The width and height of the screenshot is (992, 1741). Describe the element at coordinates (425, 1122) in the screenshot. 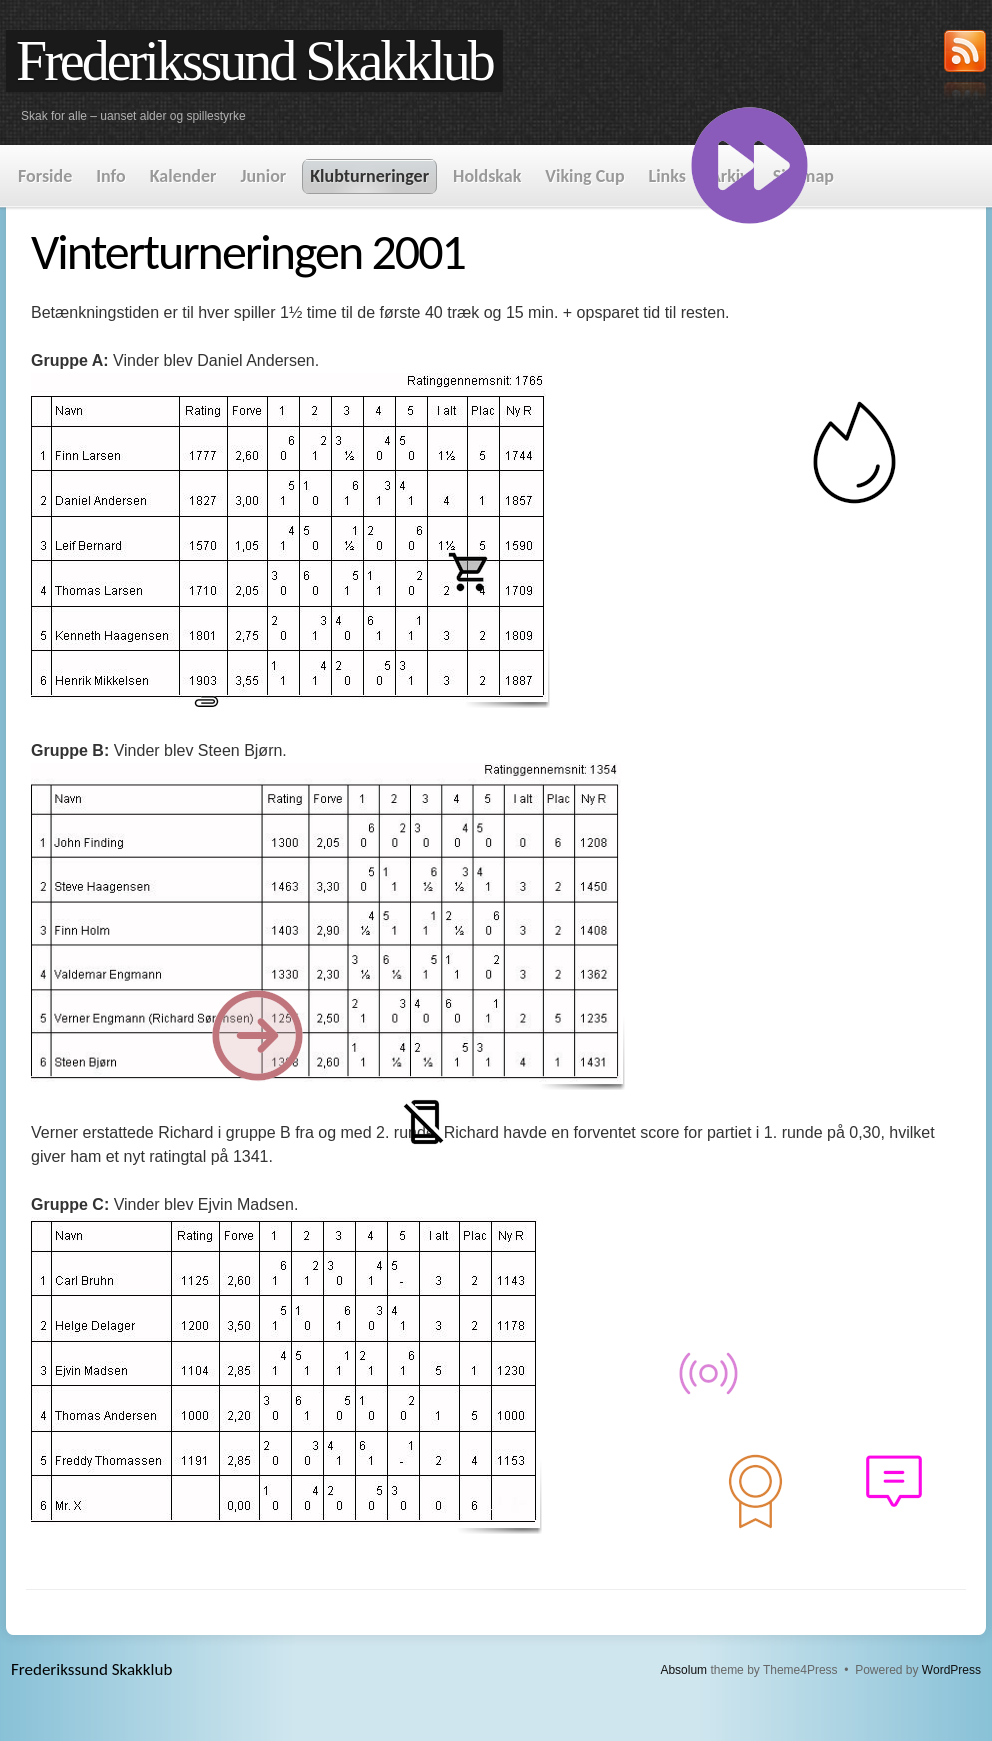

I see `no cell phone signal or service` at that location.